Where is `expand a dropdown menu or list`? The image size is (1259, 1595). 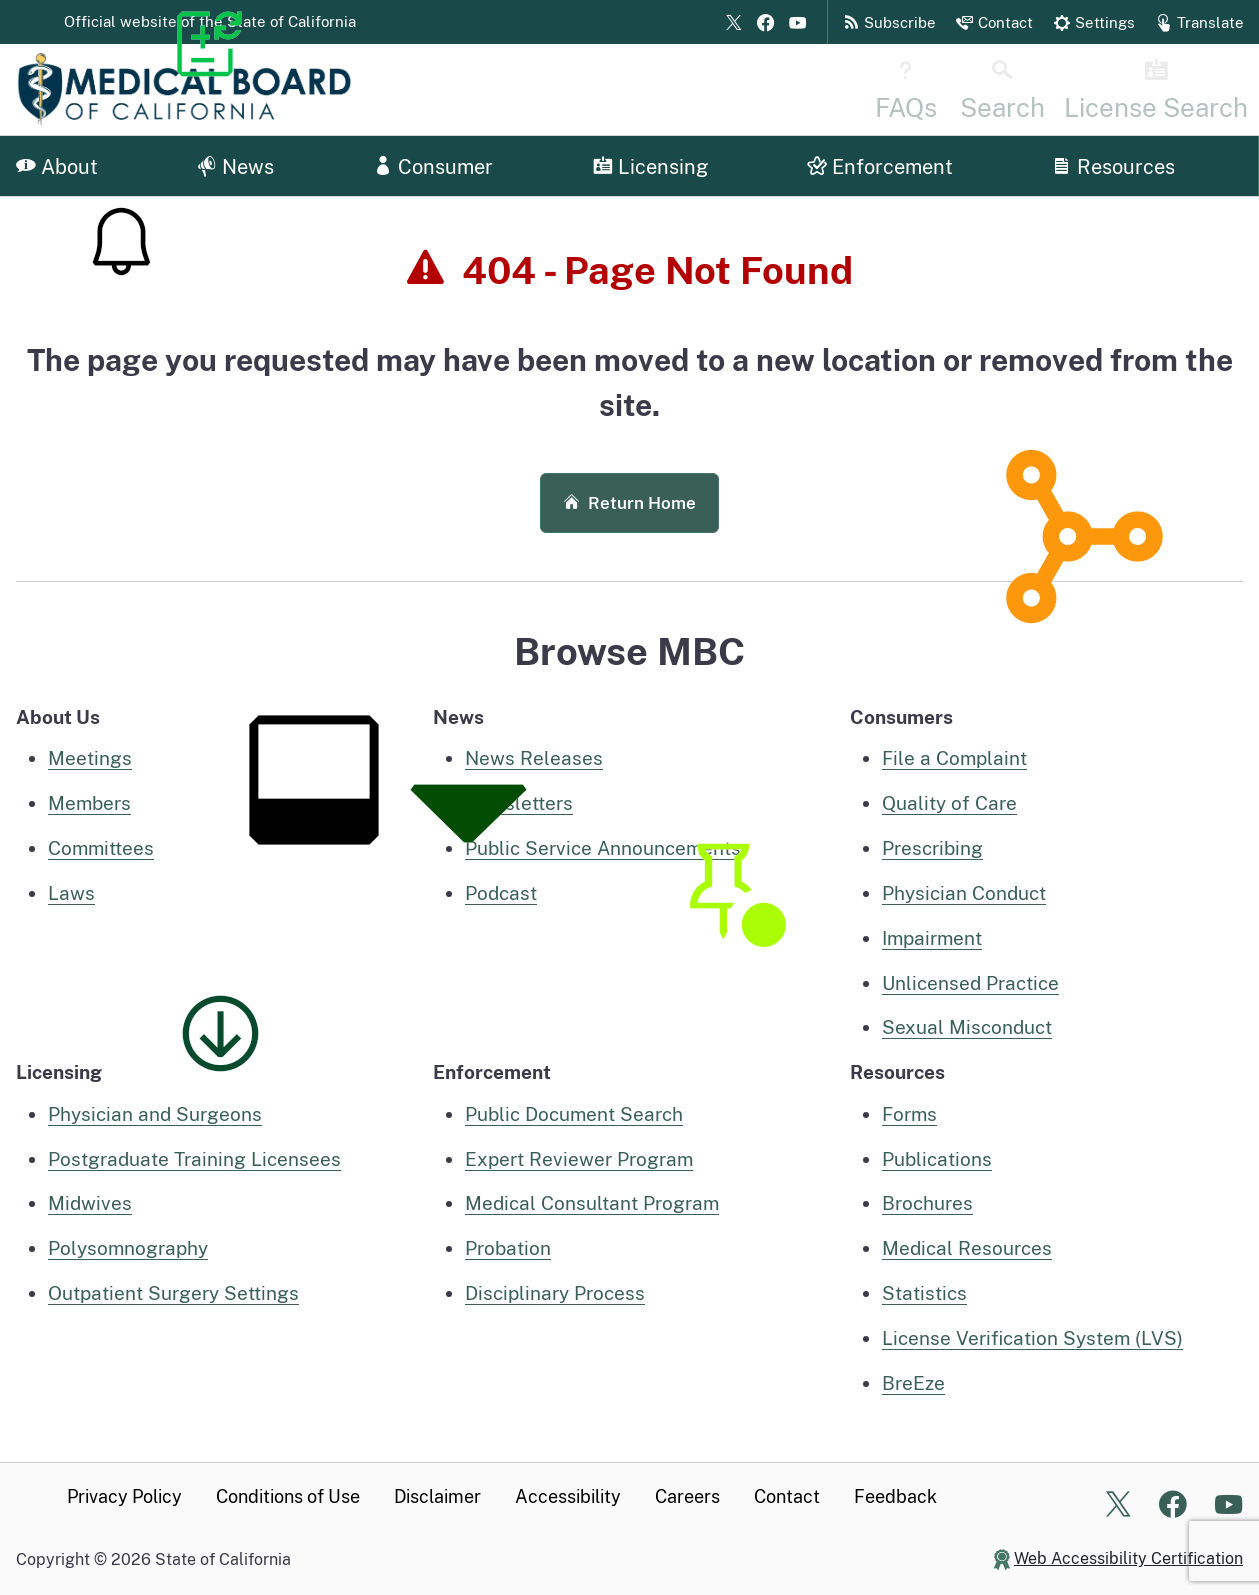 expand a dropdown menu or list is located at coordinates (468, 813).